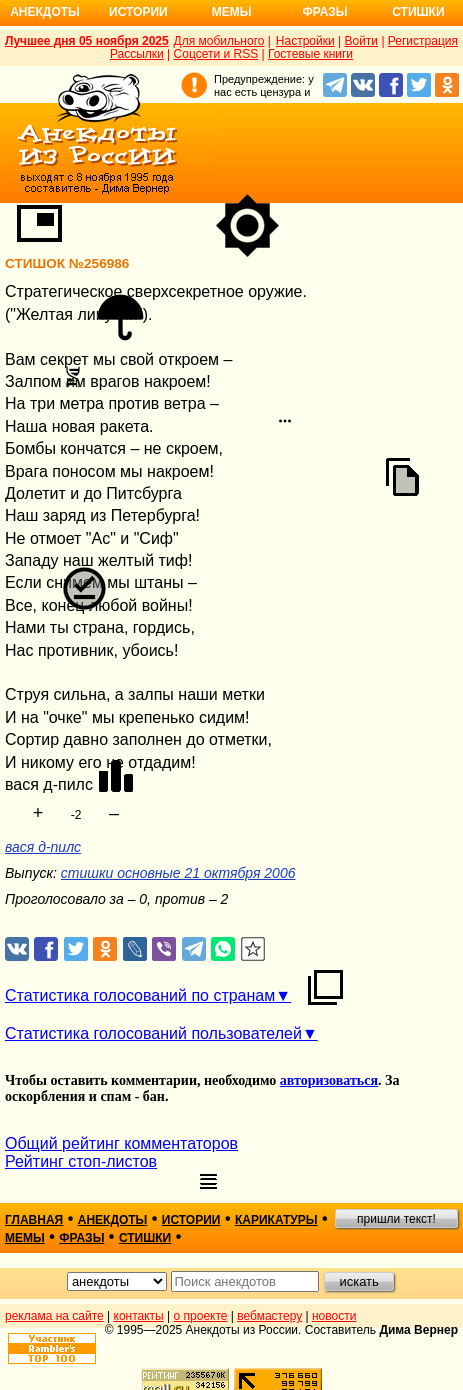  What do you see at coordinates (39, 223) in the screenshot?
I see `enable picture-in-picture mode` at bounding box center [39, 223].